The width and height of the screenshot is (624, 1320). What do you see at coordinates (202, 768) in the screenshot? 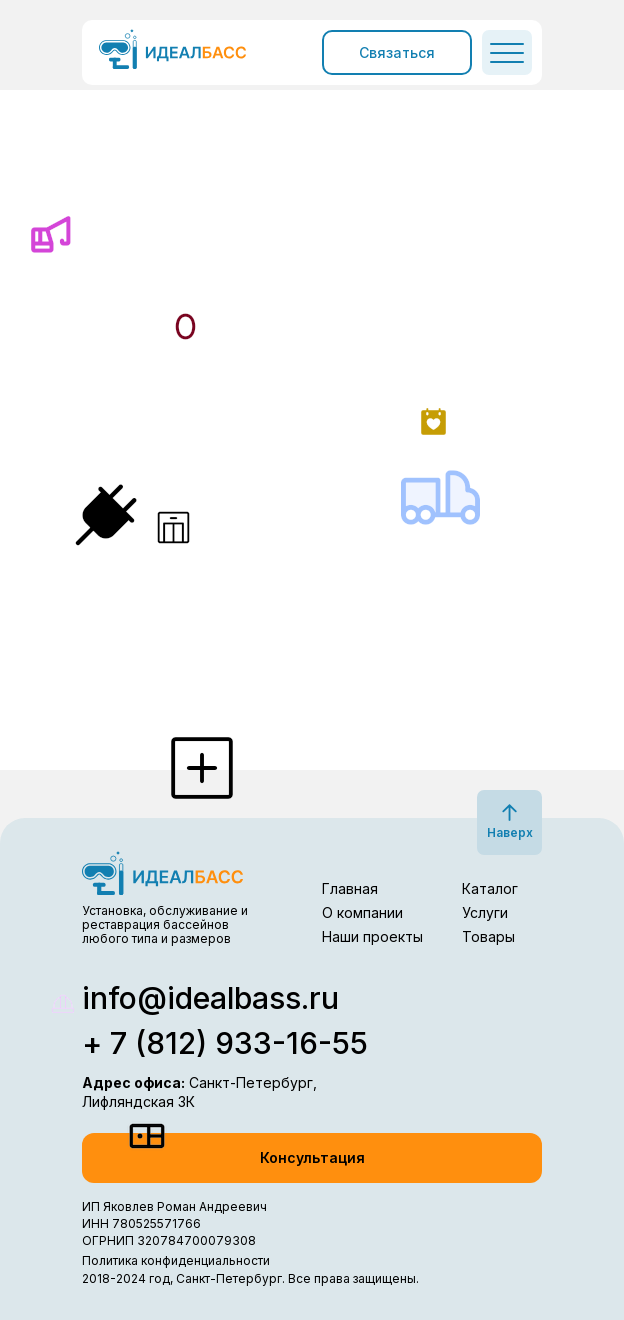
I see `add a new item or entry` at bounding box center [202, 768].